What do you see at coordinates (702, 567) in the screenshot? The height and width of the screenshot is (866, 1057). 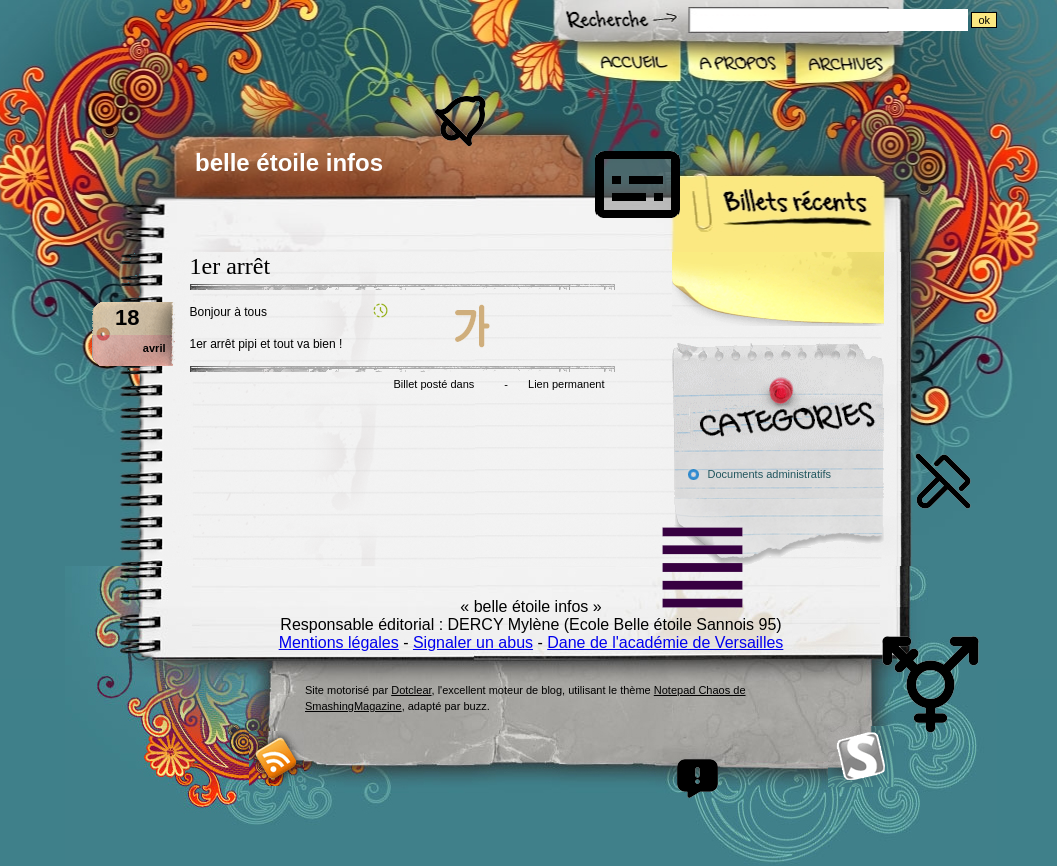 I see `justify text alignment` at bounding box center [702, 567].